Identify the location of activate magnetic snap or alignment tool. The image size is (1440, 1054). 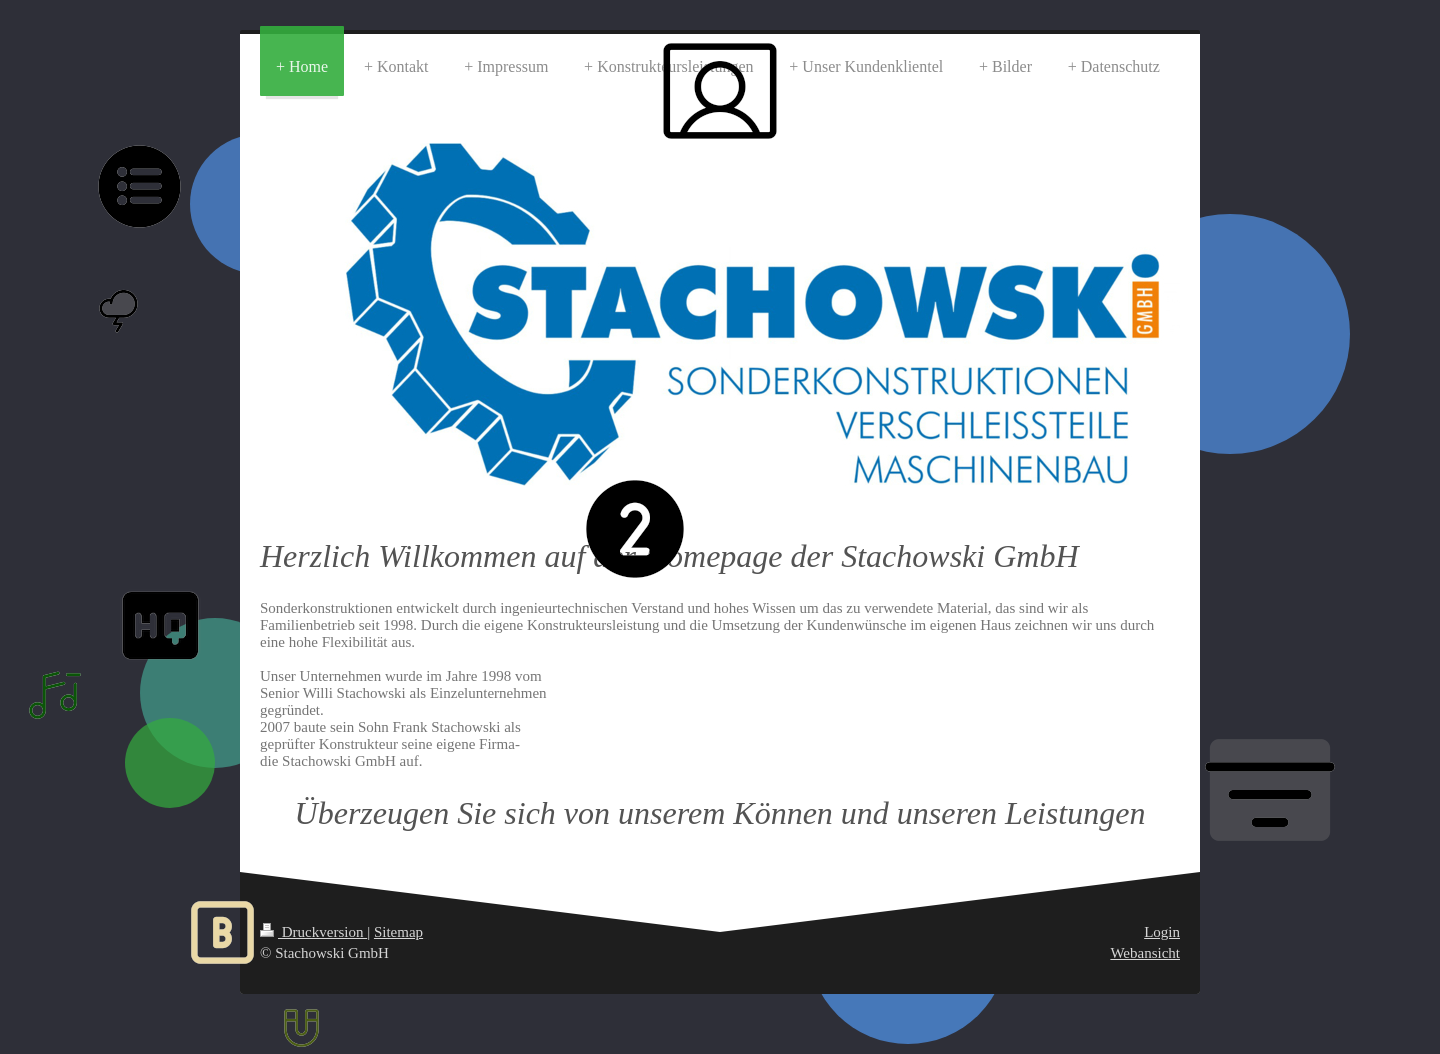
(301, 1026).